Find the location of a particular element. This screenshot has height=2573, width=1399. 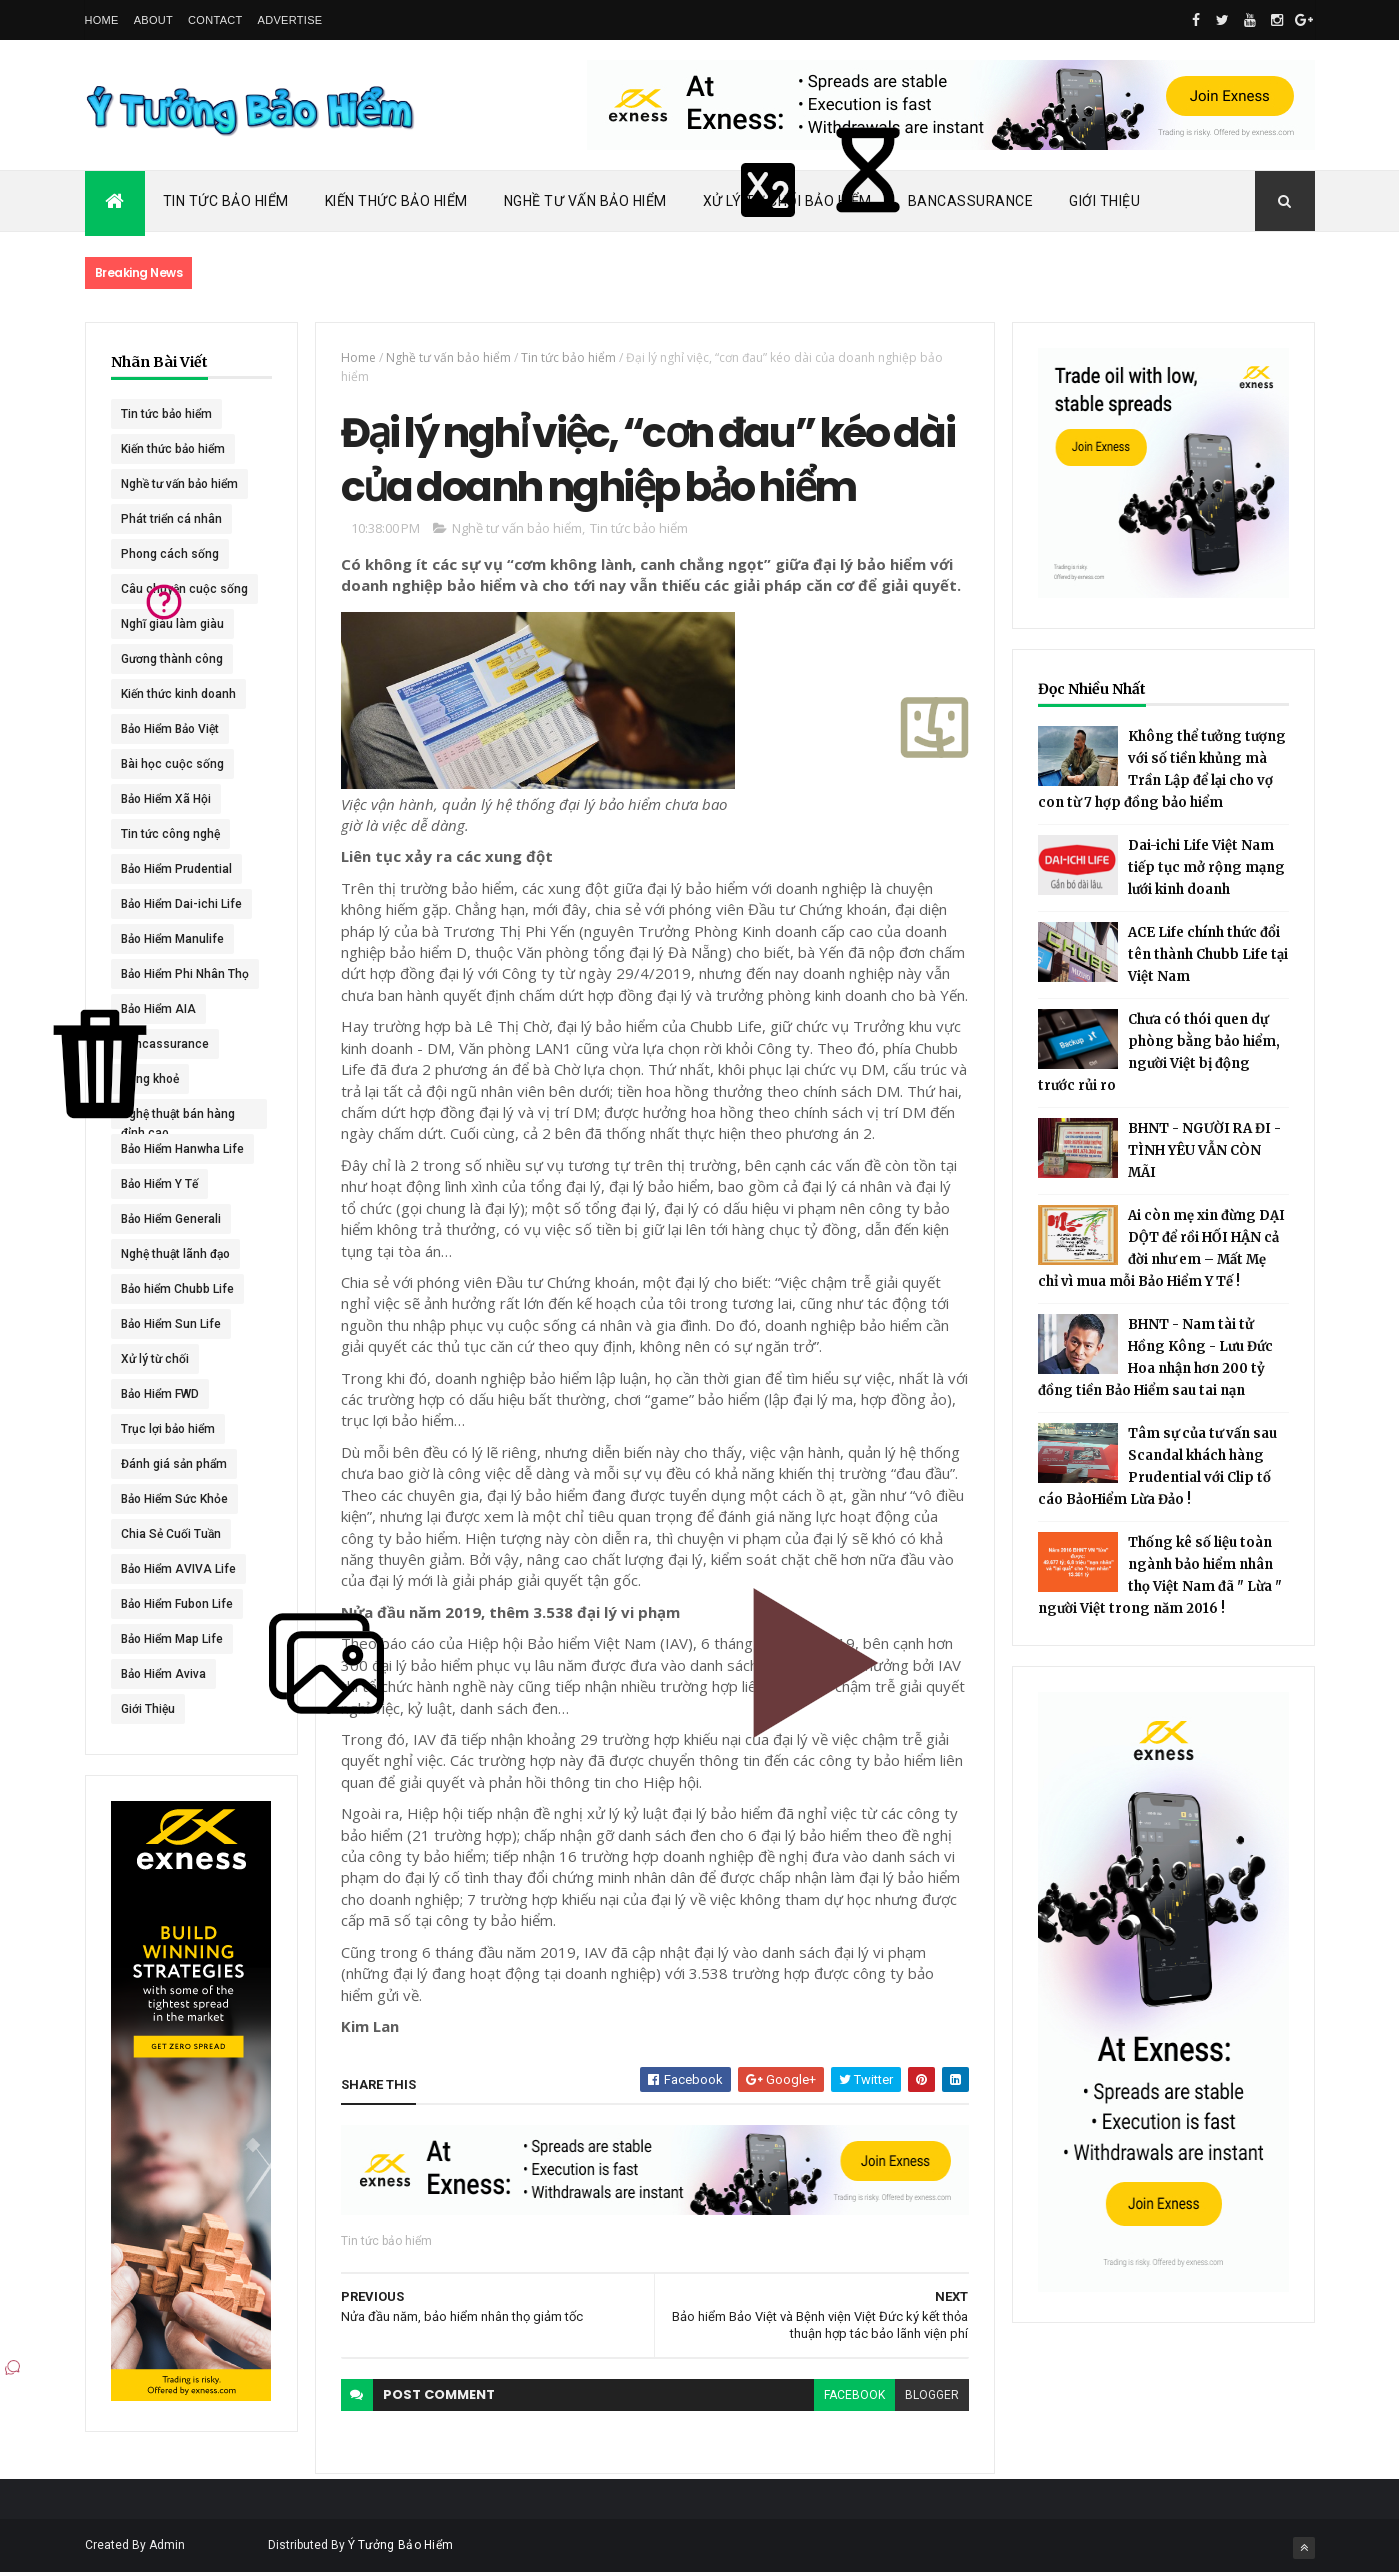

indicates loading or processing in progress is located at coordinates (868, 170).